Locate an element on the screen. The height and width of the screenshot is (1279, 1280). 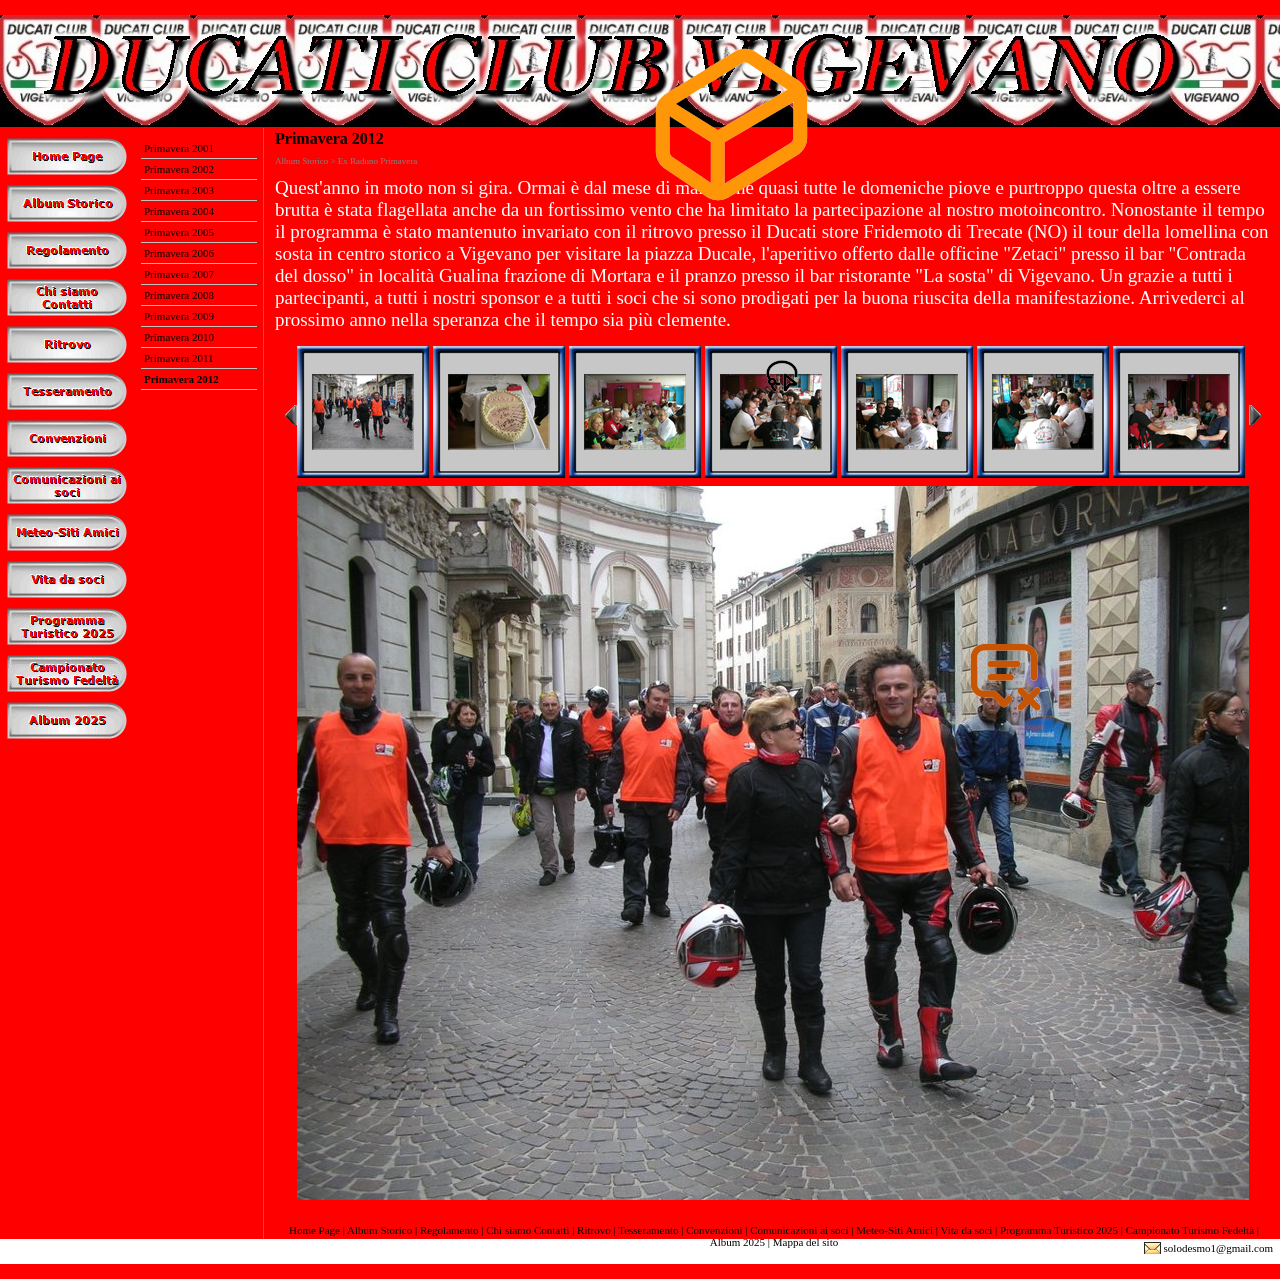
delete a message or conversation is located at coordinates (1004, 674).